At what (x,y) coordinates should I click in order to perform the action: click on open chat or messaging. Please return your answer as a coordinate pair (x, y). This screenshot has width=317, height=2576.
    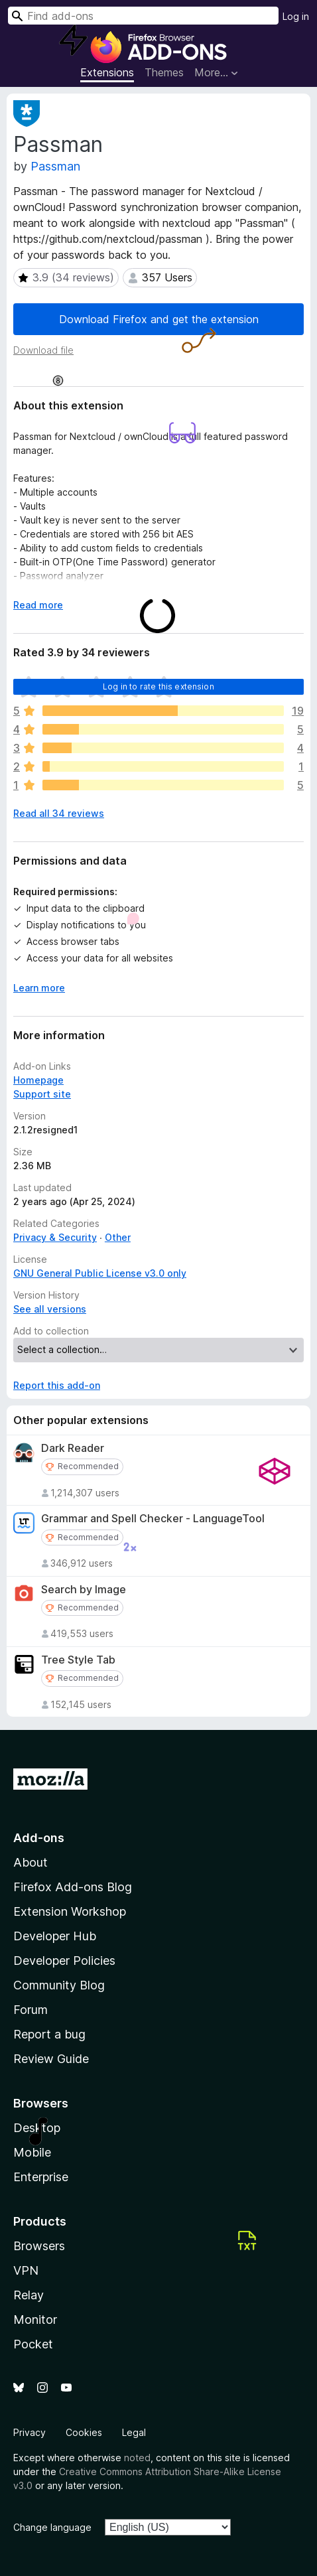
    Looking at the image, I should click on (133, 918).